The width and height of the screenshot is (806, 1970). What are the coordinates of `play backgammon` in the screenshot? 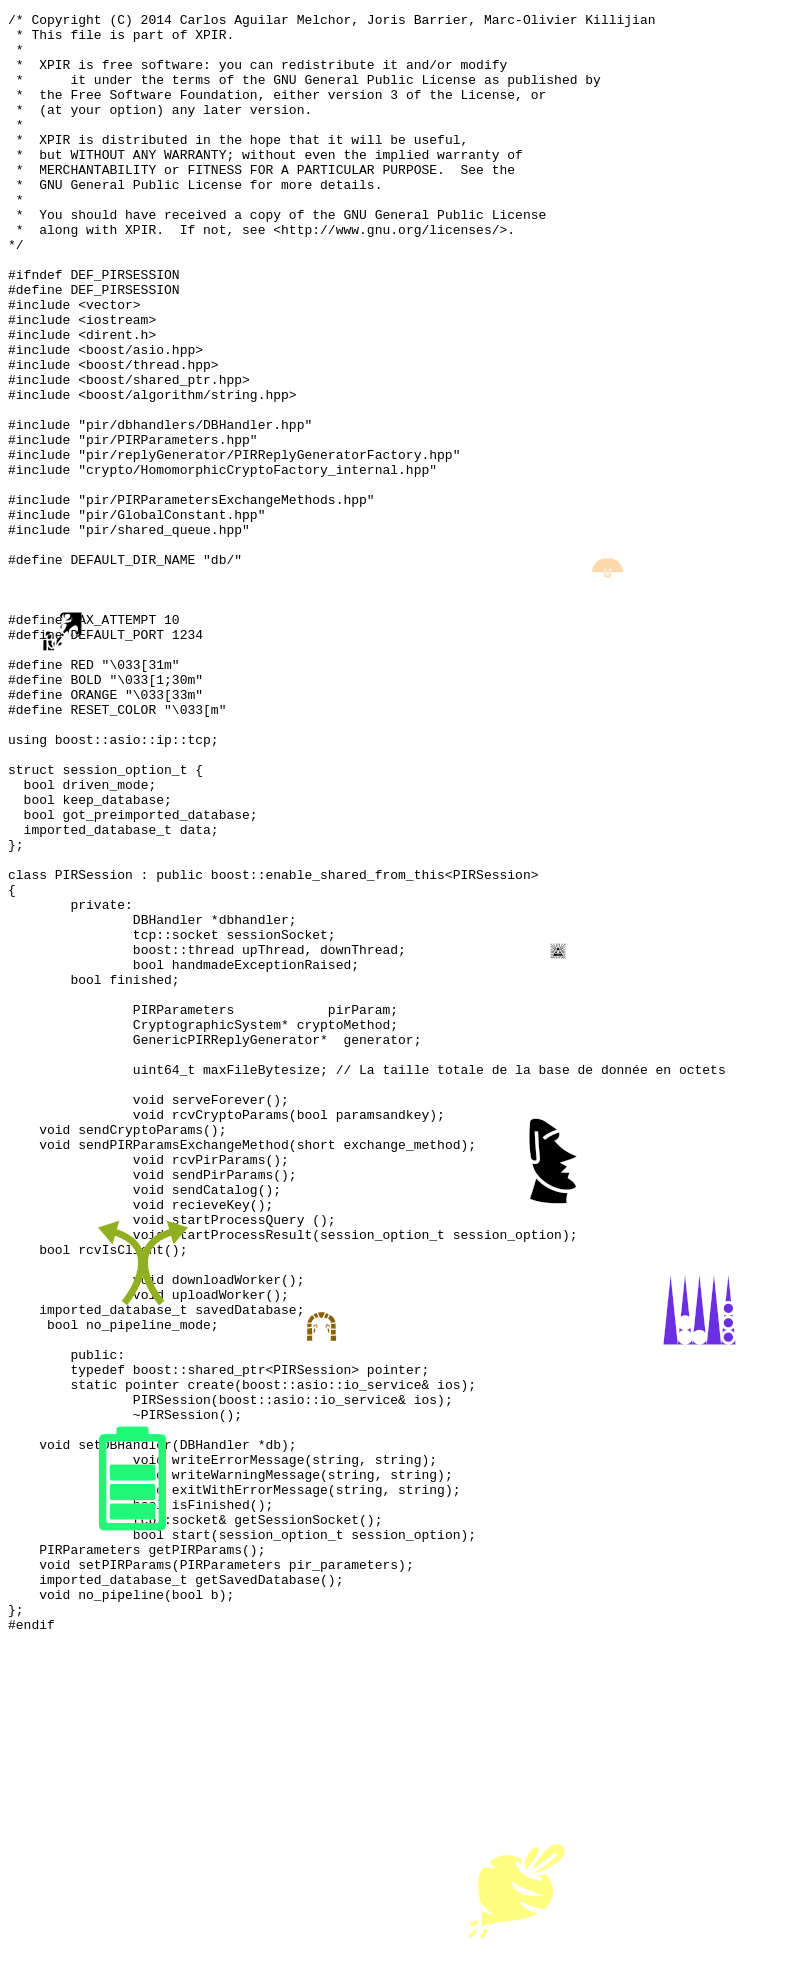 It's located at (699, 1308).